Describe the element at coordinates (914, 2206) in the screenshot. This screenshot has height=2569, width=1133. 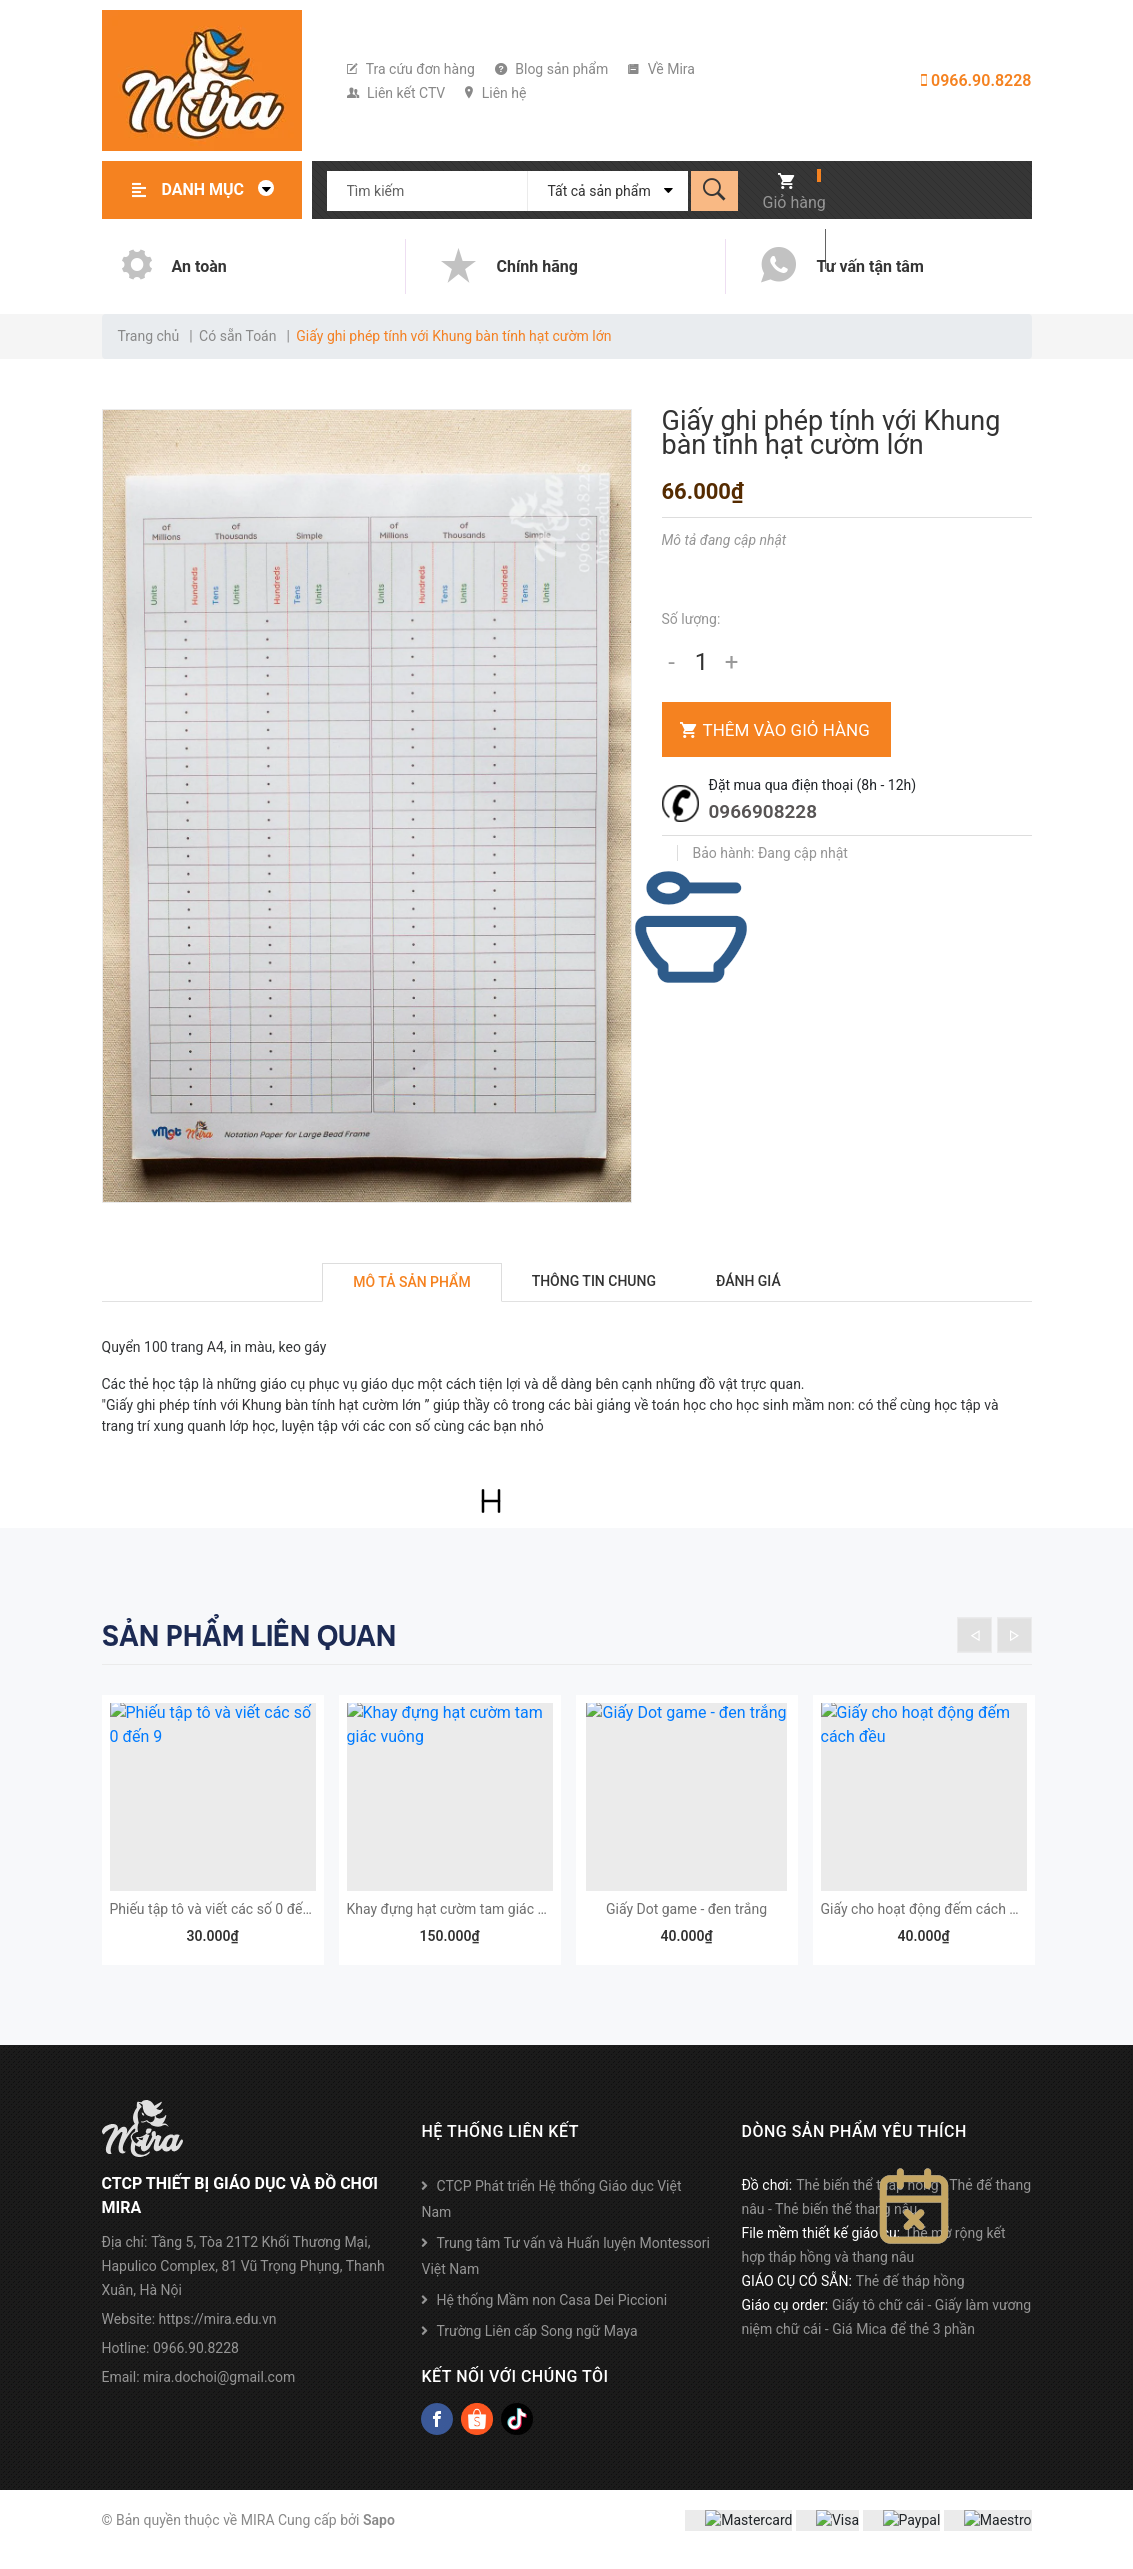
I see `cancel or delete a scheduled event` at that location.